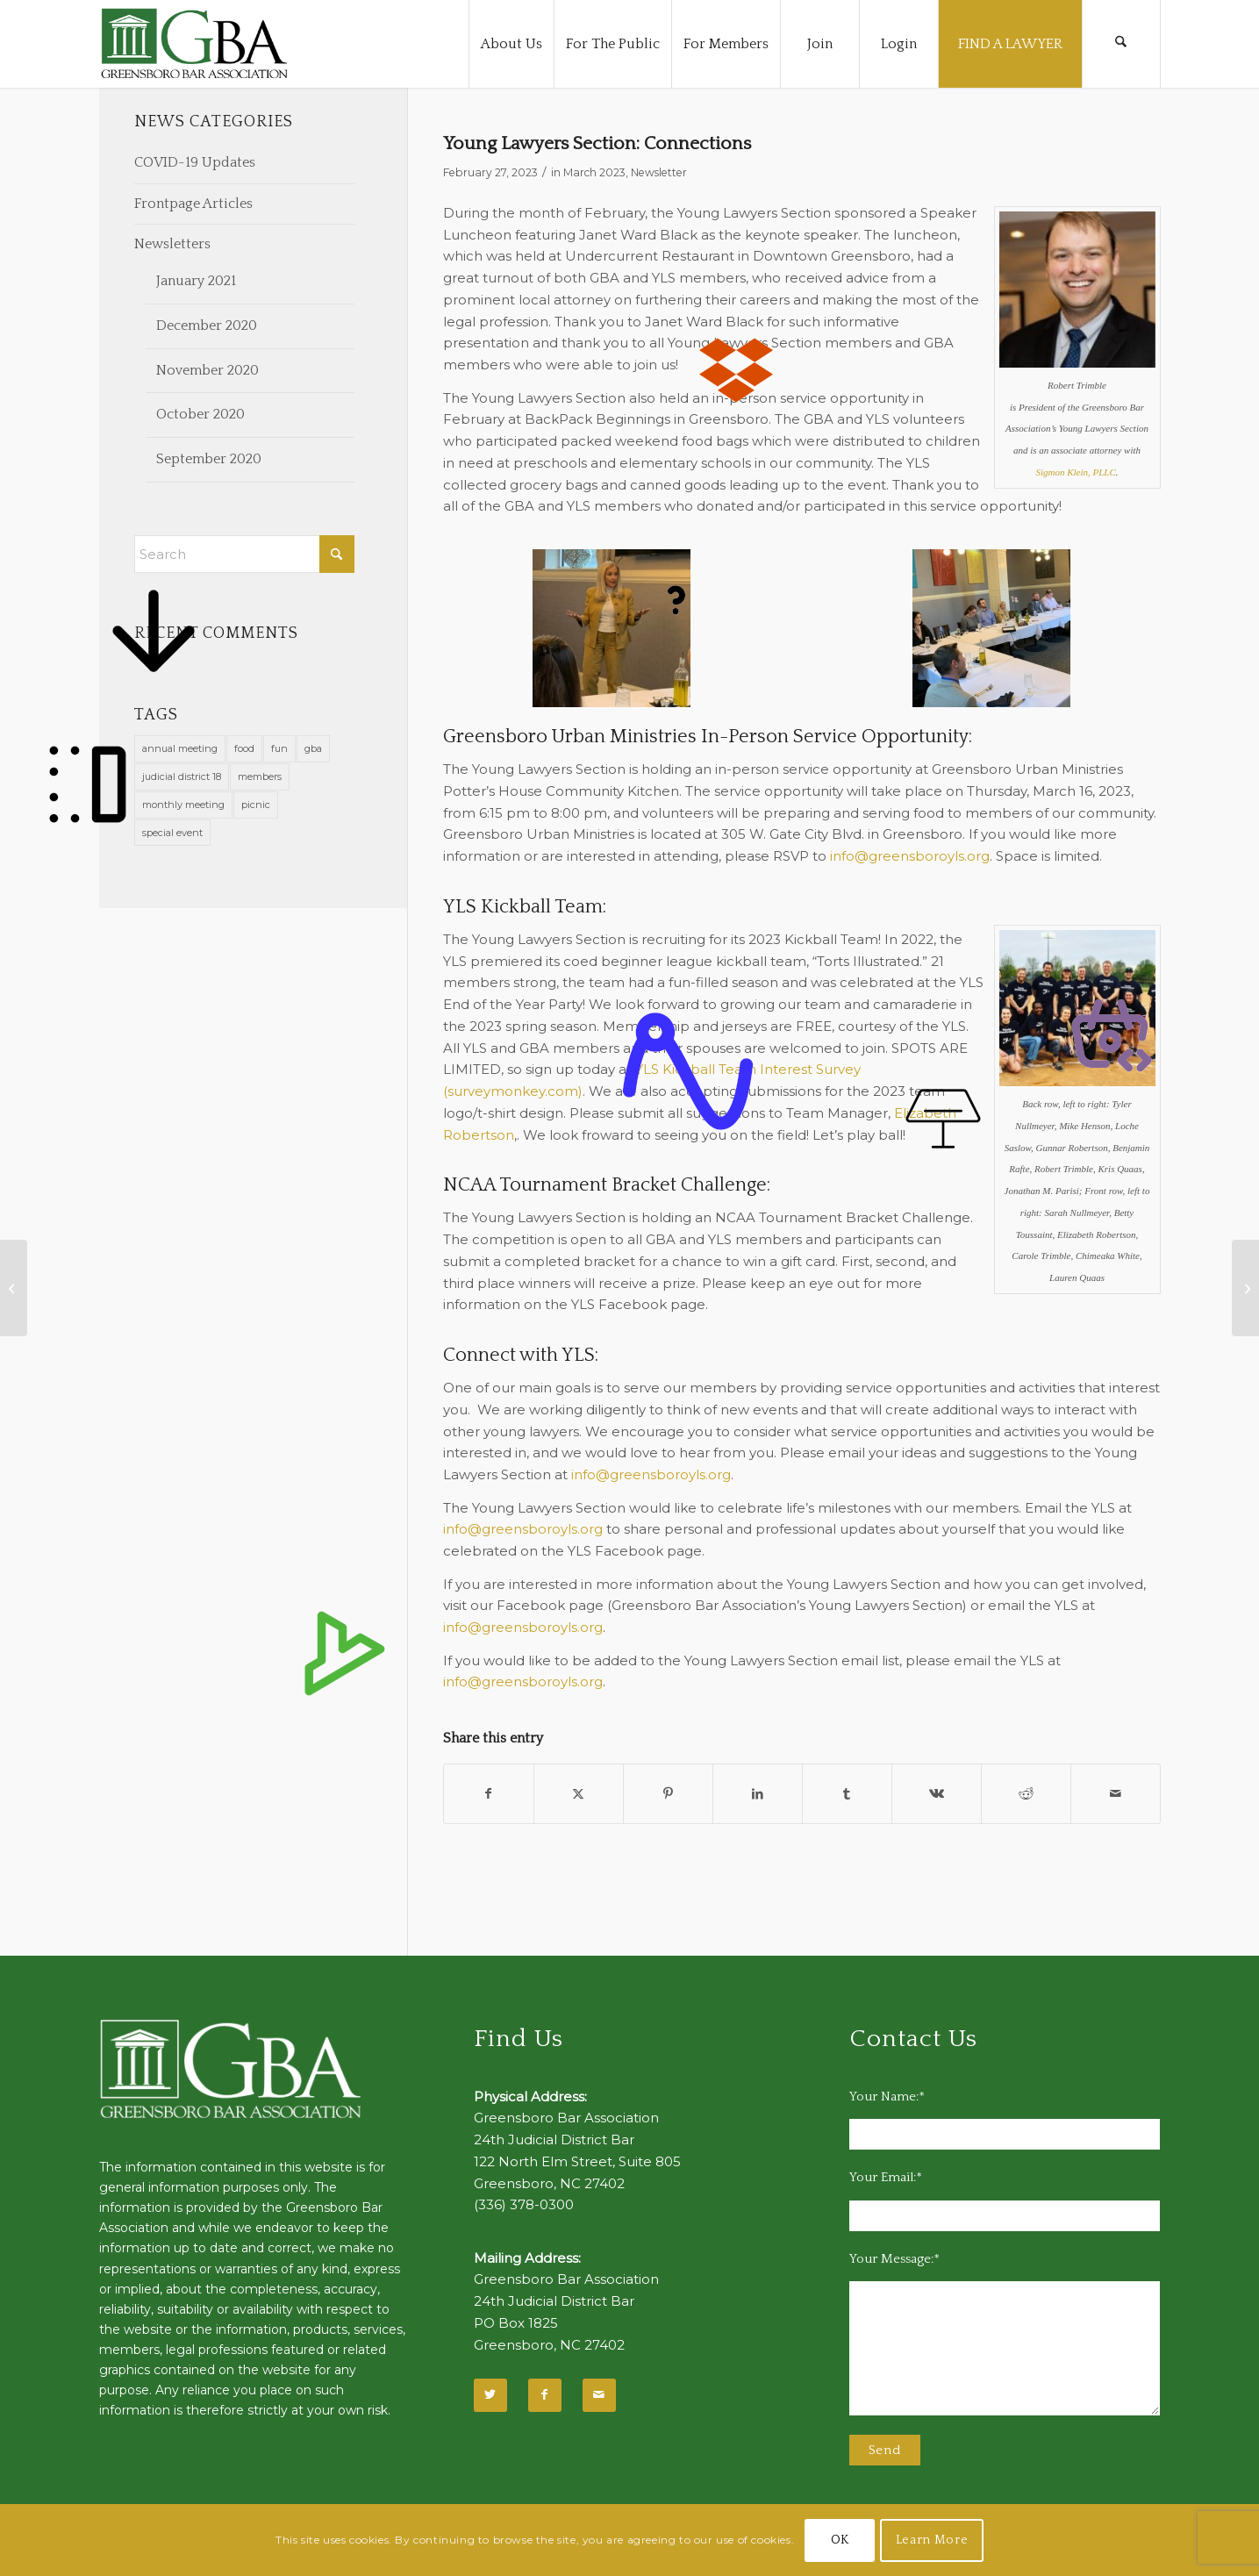 The height and width of the screenshot is (2576, 1259). I want to click on align content to the right, so click(88, 784).